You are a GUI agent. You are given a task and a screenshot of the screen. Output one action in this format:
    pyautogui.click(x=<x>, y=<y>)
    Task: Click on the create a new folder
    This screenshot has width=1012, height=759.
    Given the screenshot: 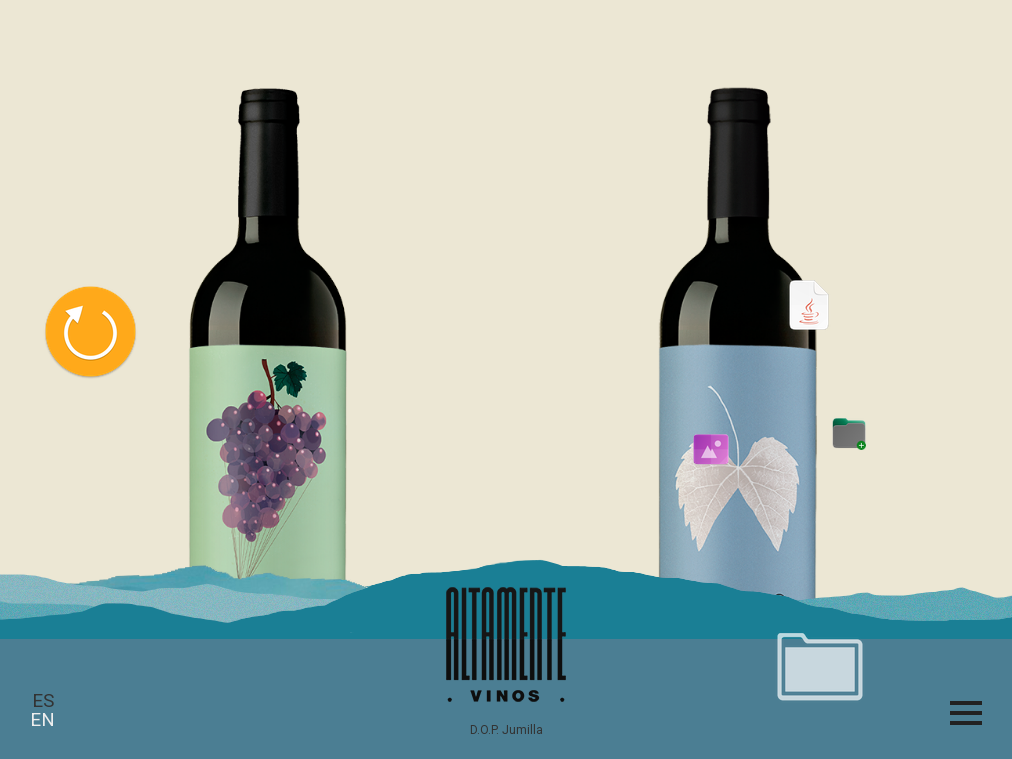 What is the action you would take?
    pyautogui.click(x=849, y=433)
    